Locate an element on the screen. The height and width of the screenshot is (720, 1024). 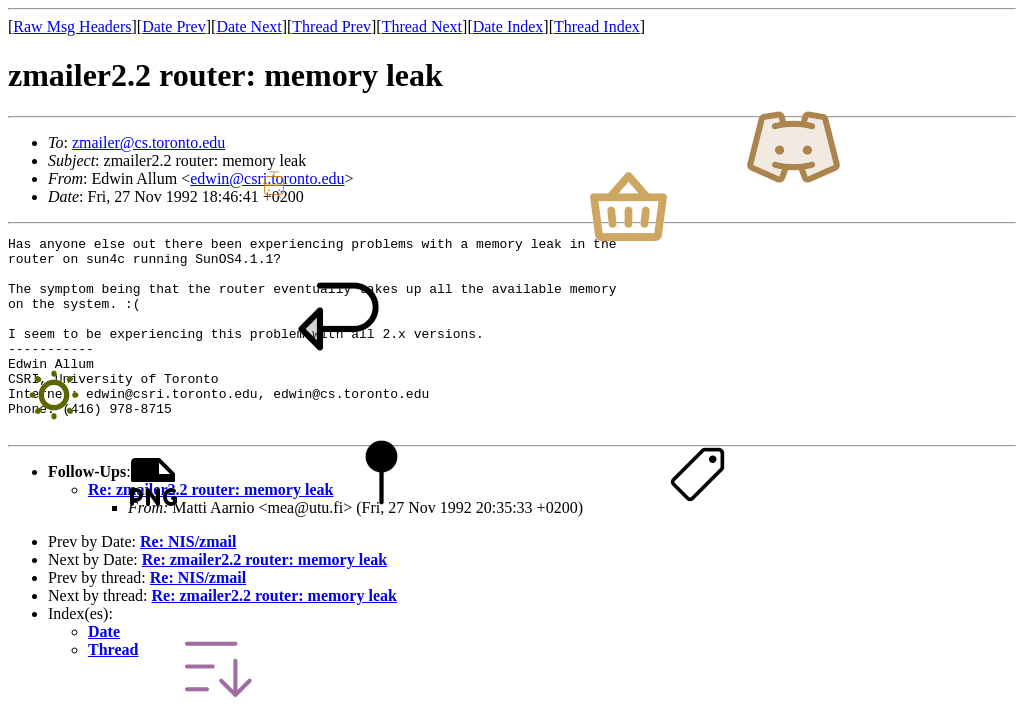
sort items in ascending order is located at coordinates (215, 666).